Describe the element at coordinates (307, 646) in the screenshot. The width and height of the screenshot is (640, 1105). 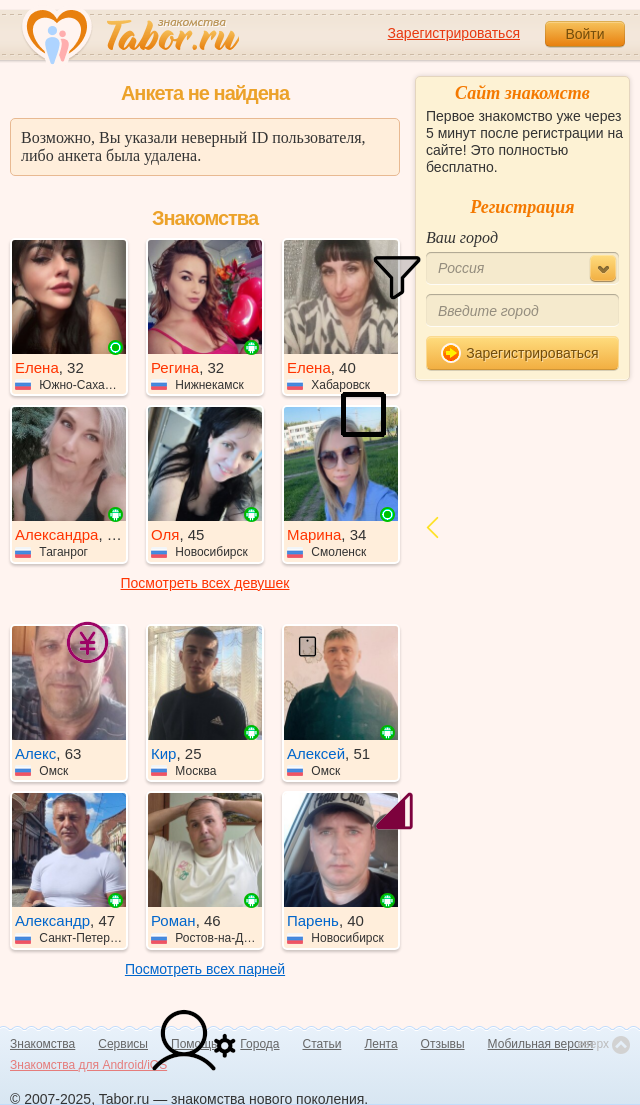
I see `tablet device with front-facing camera` at that location.